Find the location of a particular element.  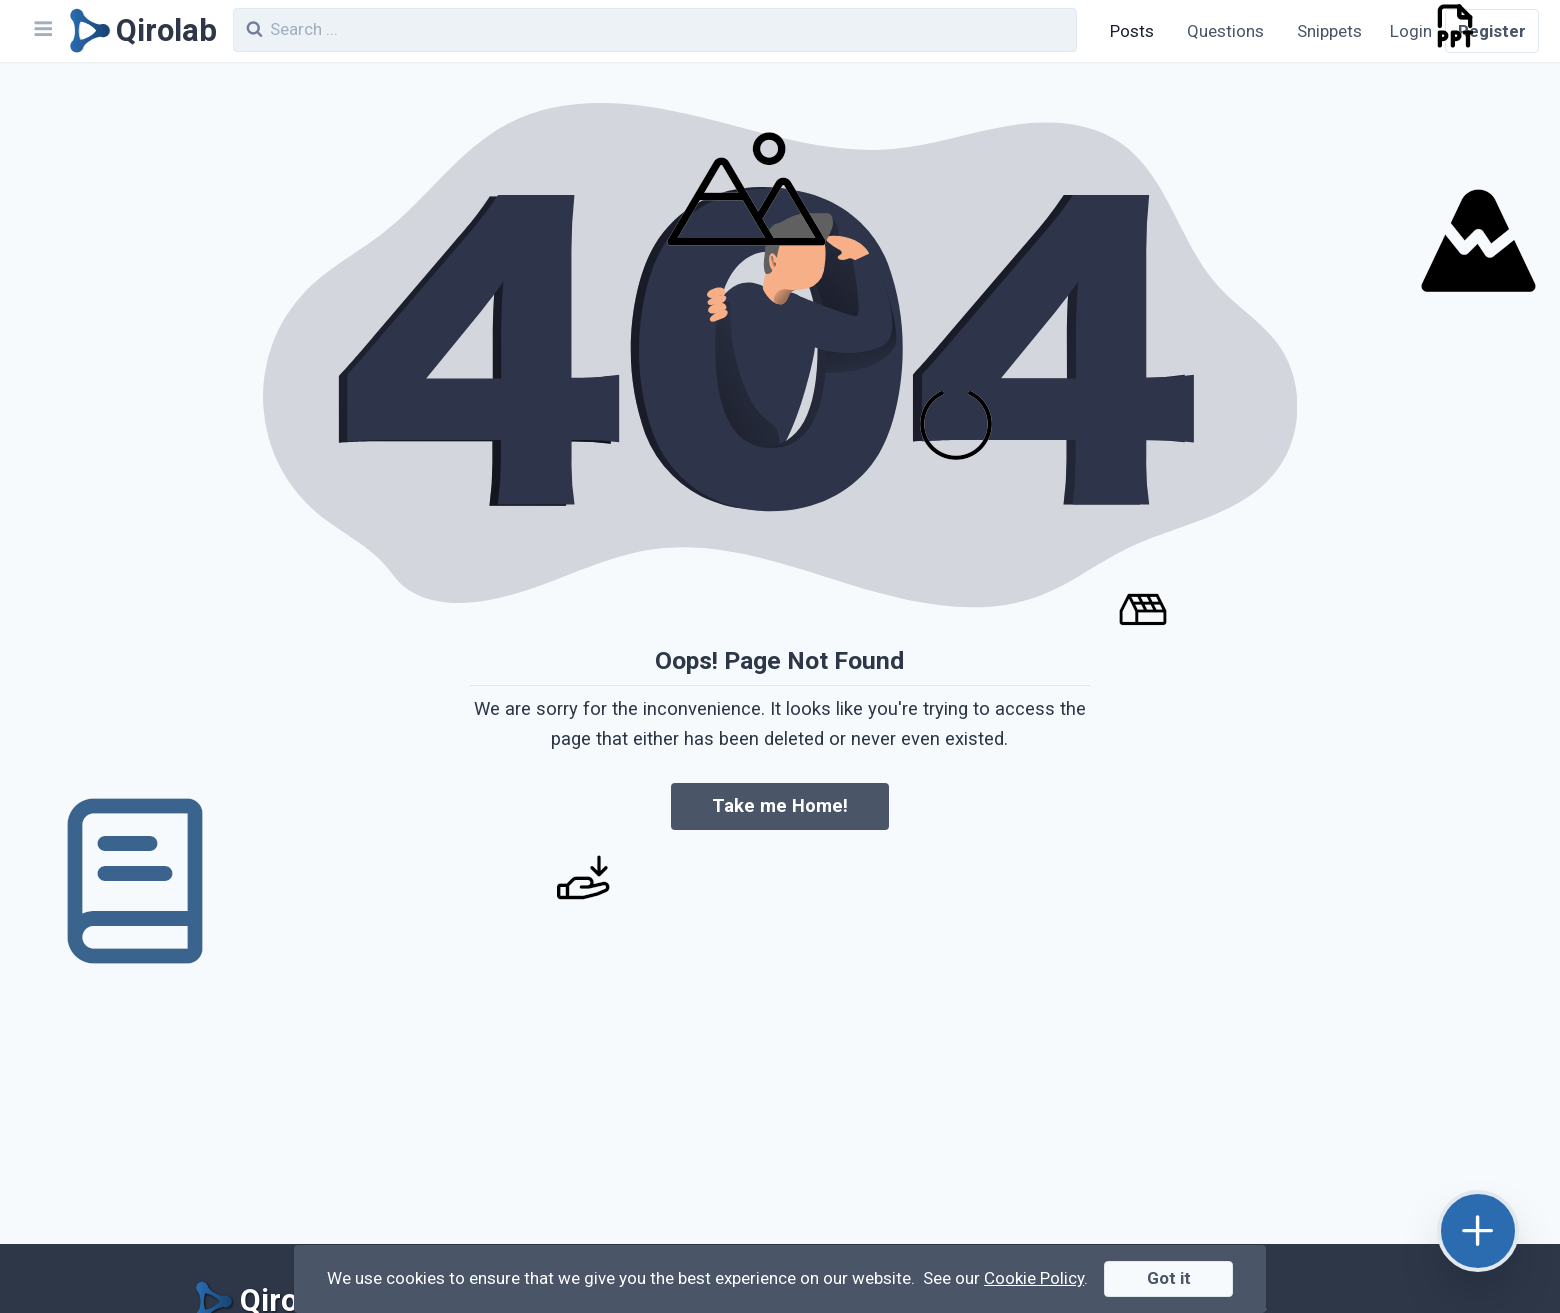

view landscape or nature photos is located at coordinates (746, 196).